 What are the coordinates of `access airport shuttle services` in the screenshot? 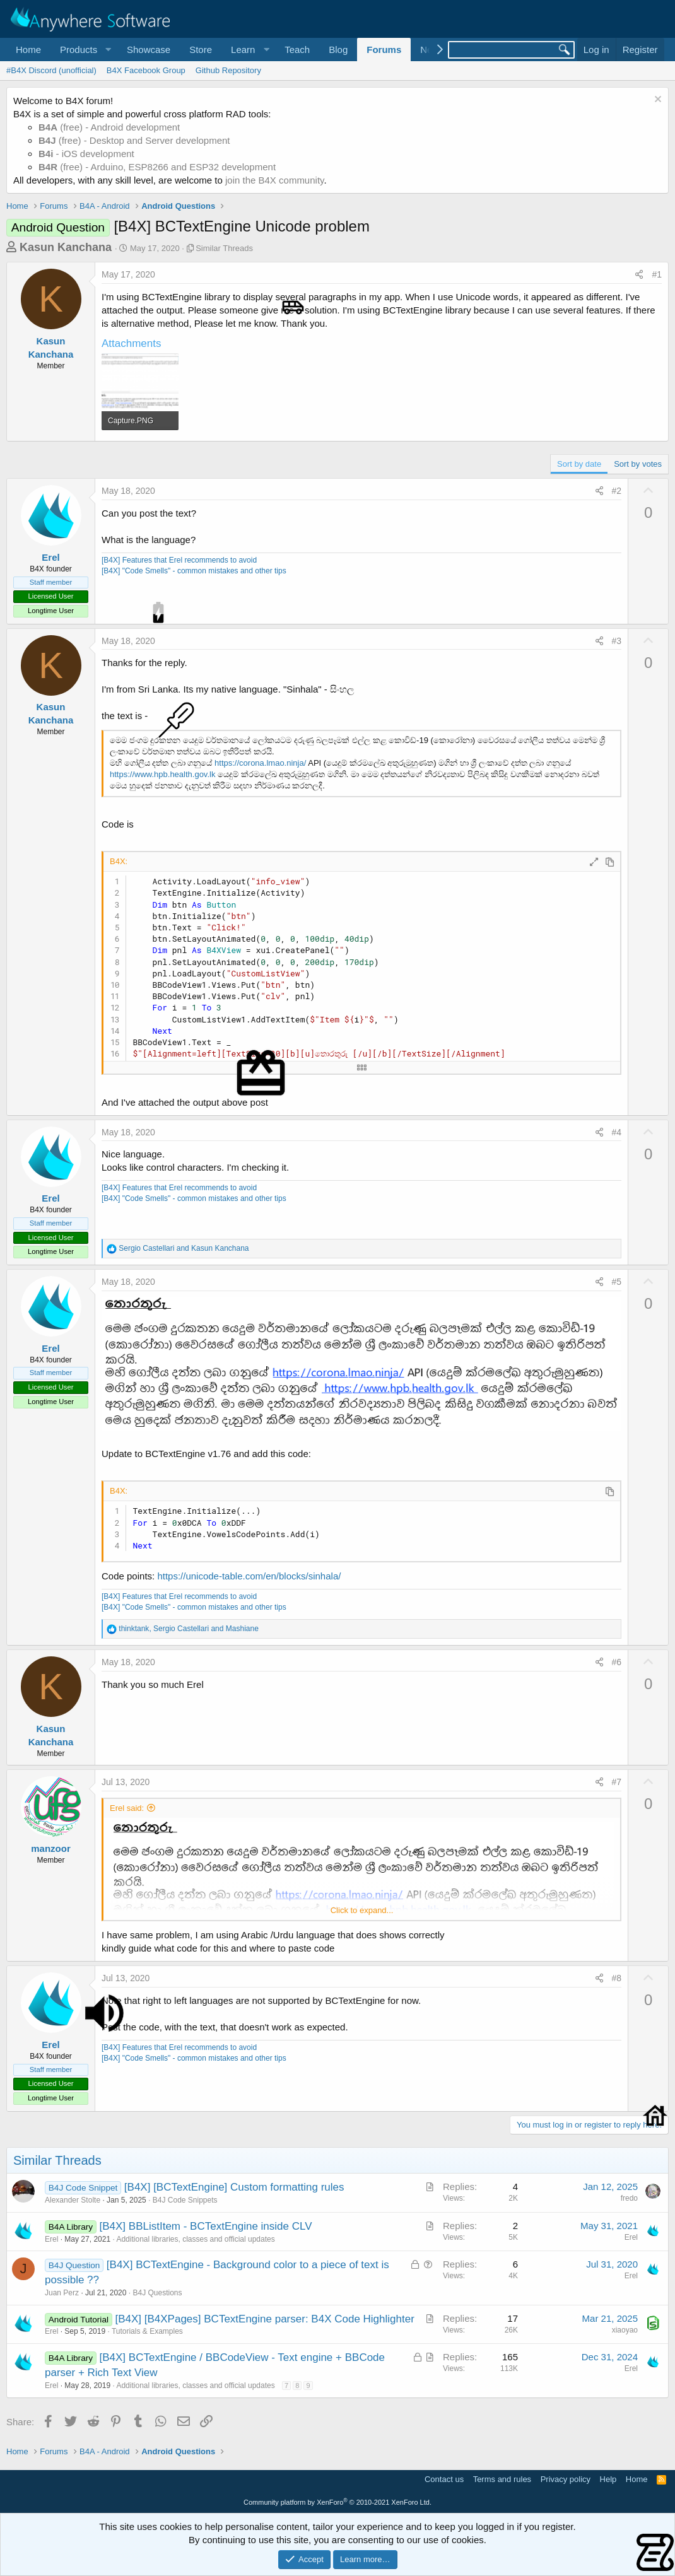 It's located at (293, 307).